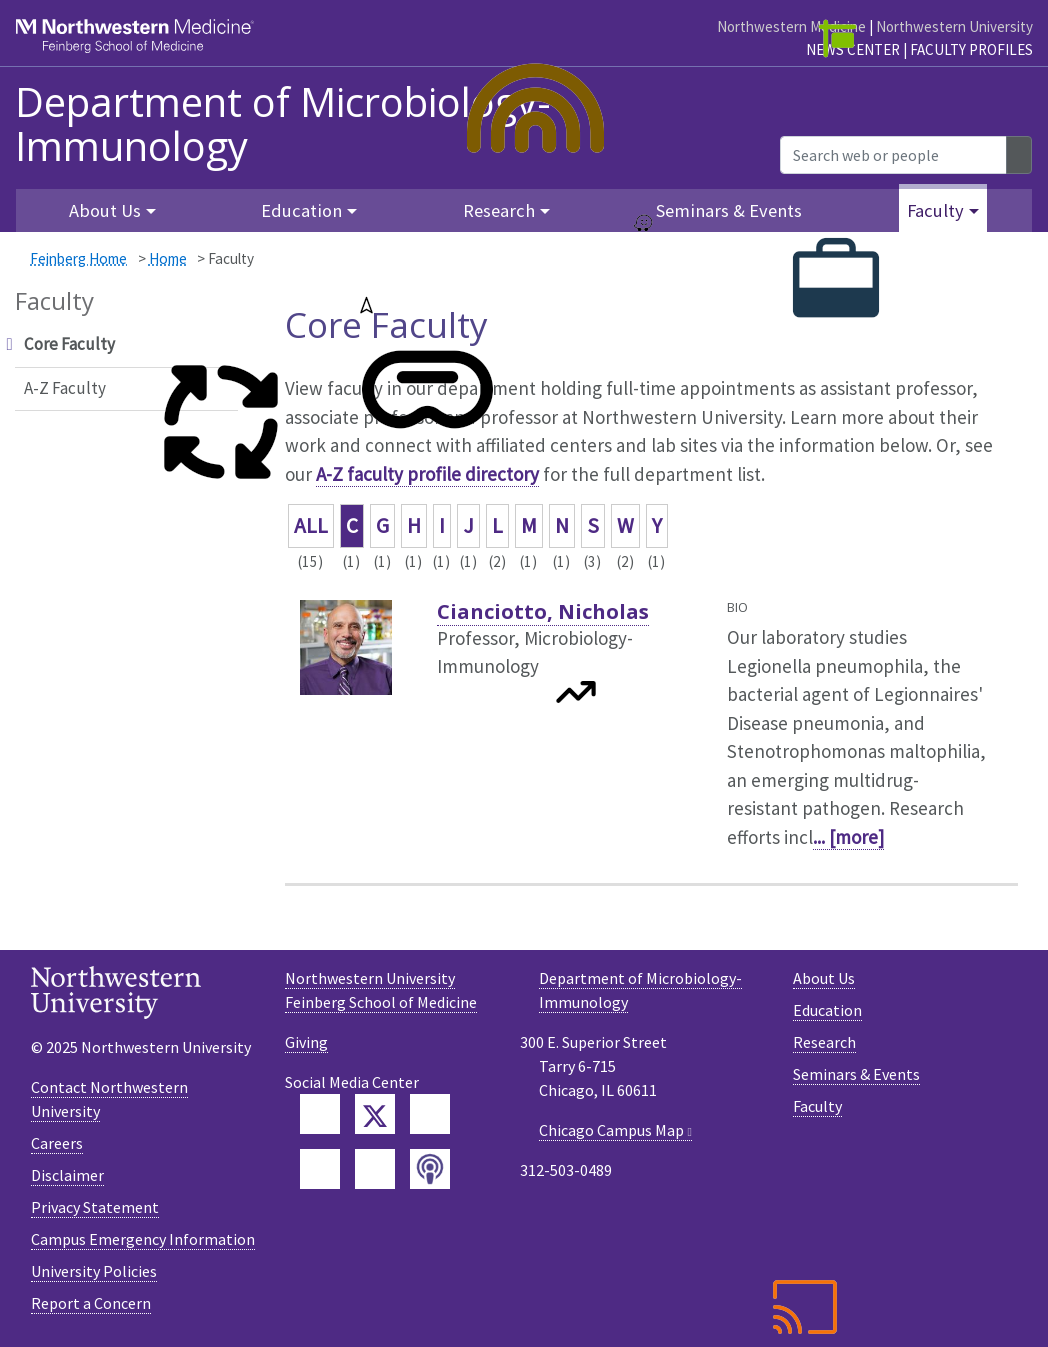  Describe the element at coordinates (837, 38) in the screenshot. I see `indicates a storefront or business listing` at that location.